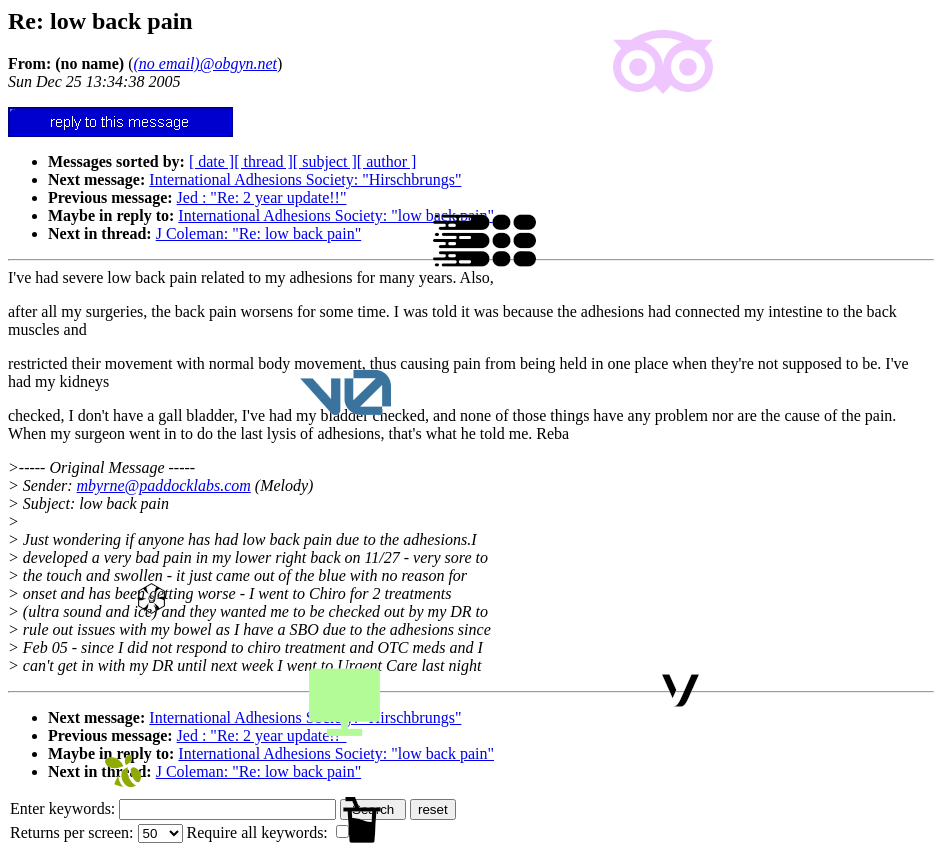 This screenshot has width=942, height=861. I want to click on modin library logo, so click(484, 240).